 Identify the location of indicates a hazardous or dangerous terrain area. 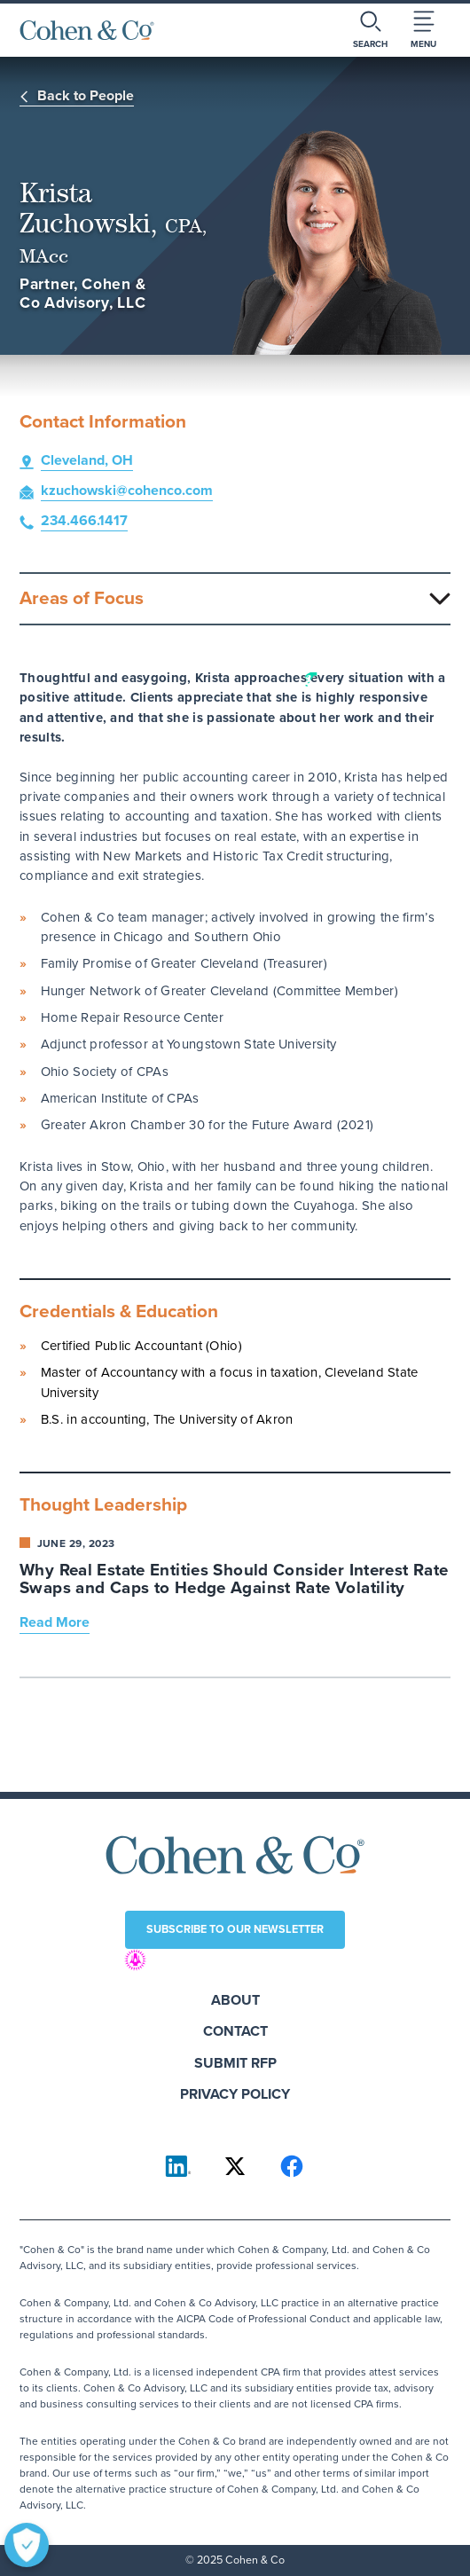
(135, 1959).